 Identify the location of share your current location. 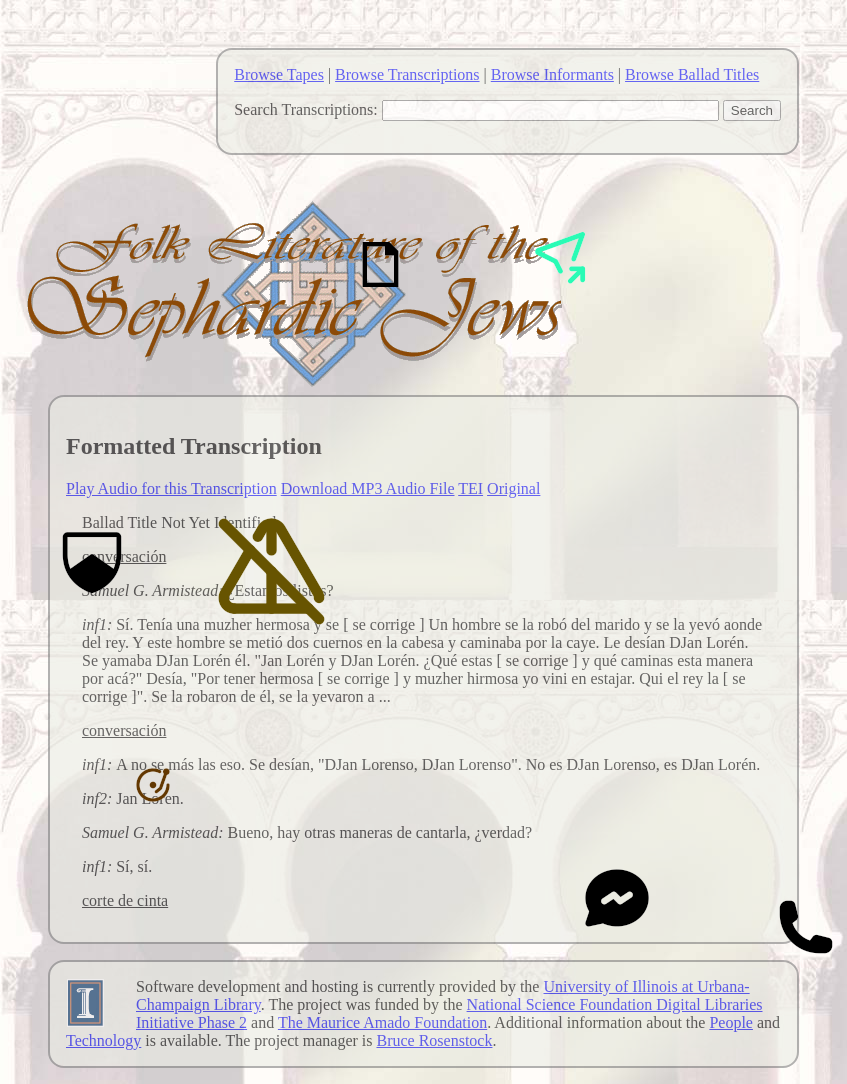
(560, 256).